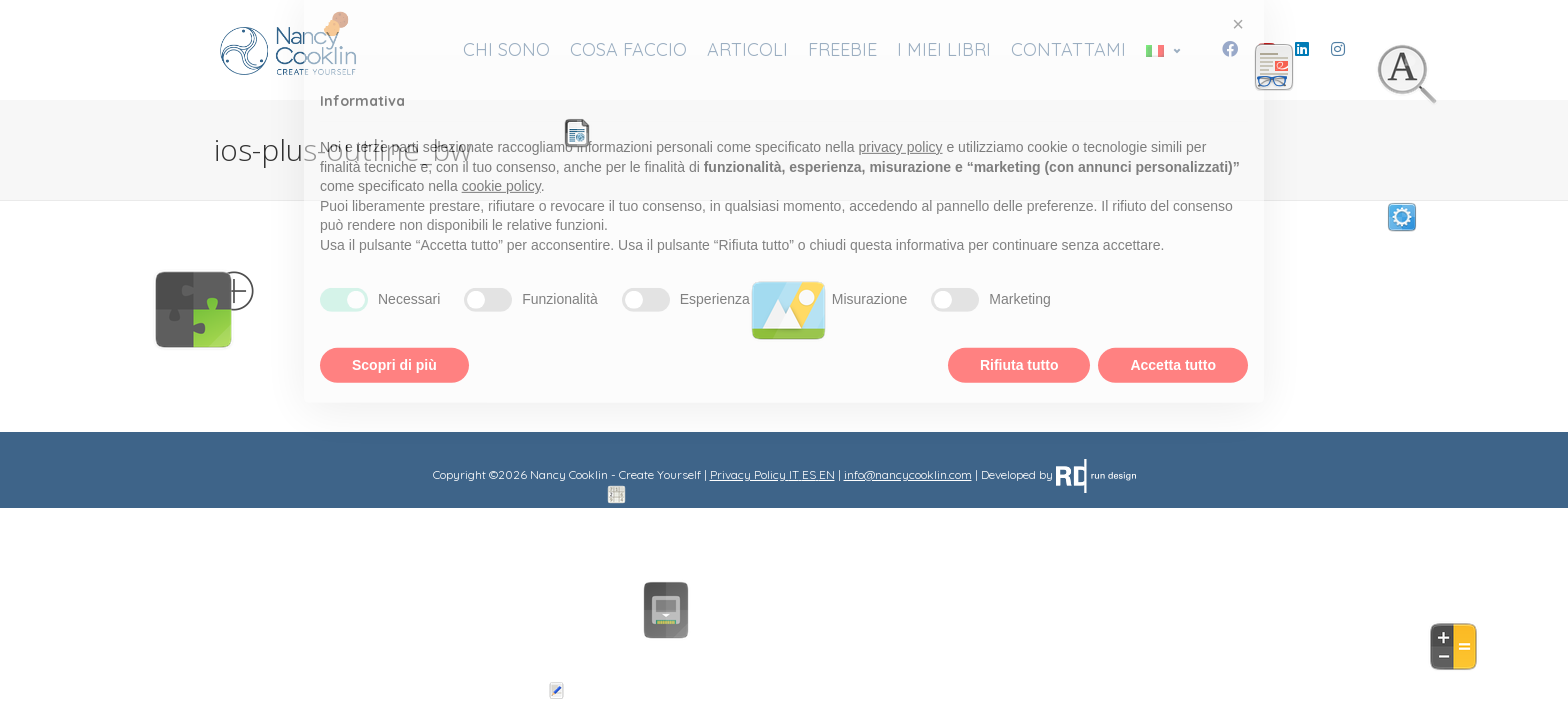  Describe the element at coordinates (1274, 67) in the screenshot. I see `open evince document viewer` at that location.